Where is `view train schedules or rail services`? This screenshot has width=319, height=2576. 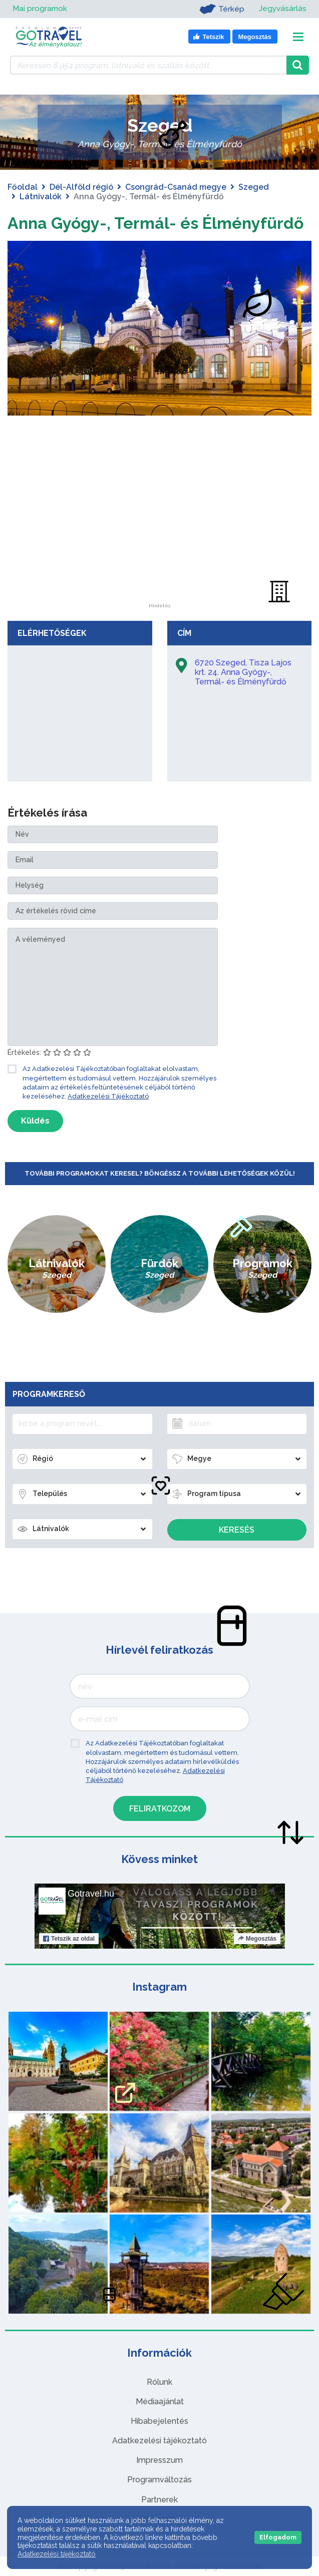 view train schedules or rail services is located at coordinates (109, 2295).